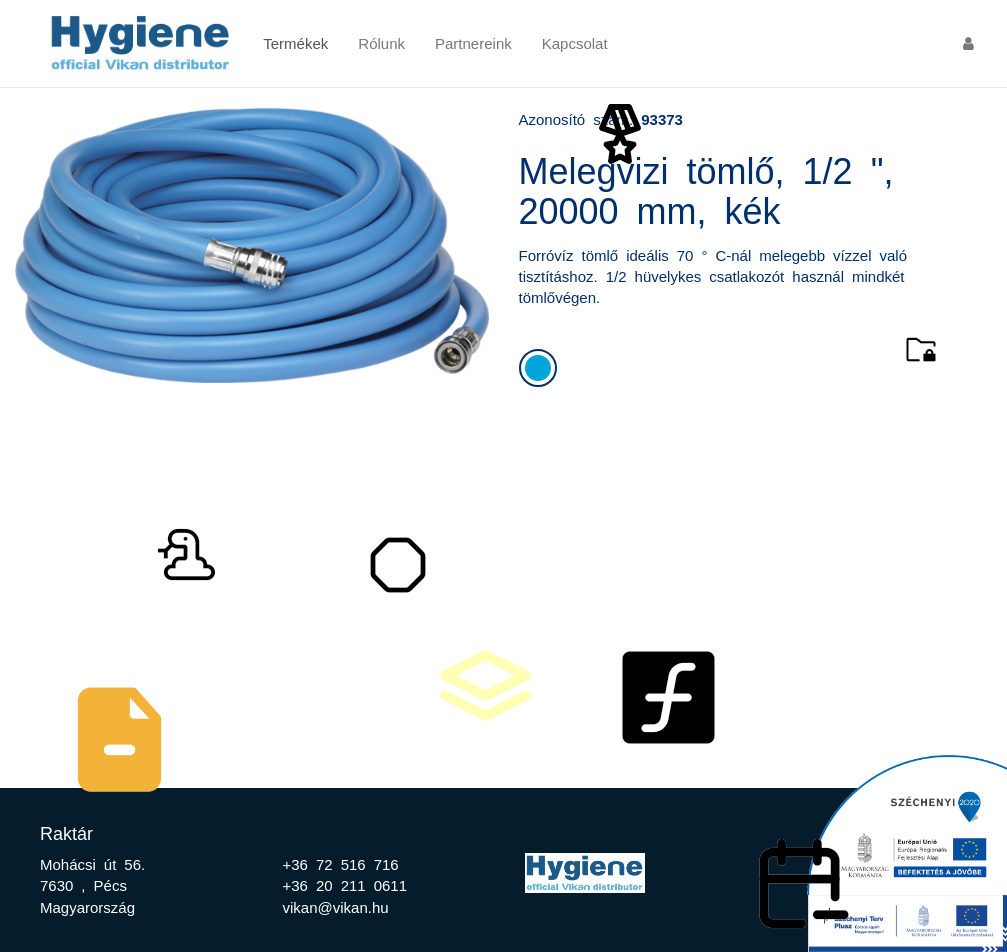  What do you see at coordinates (485, 685) in the screenshot?
I see `view layers or stacked content` at bounding box center [485, 685].